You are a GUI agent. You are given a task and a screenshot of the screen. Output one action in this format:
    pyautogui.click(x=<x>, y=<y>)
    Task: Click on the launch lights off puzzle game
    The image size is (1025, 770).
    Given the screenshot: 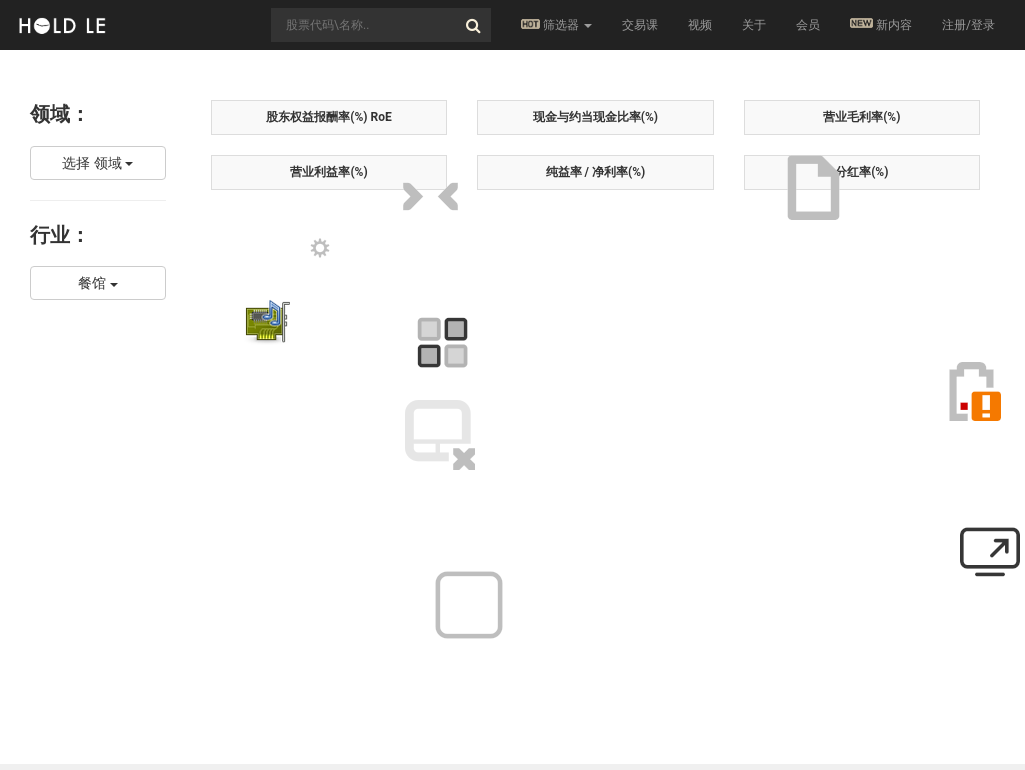 What is the action you would take?
    pyautogui.click(x=444, y=344)
    